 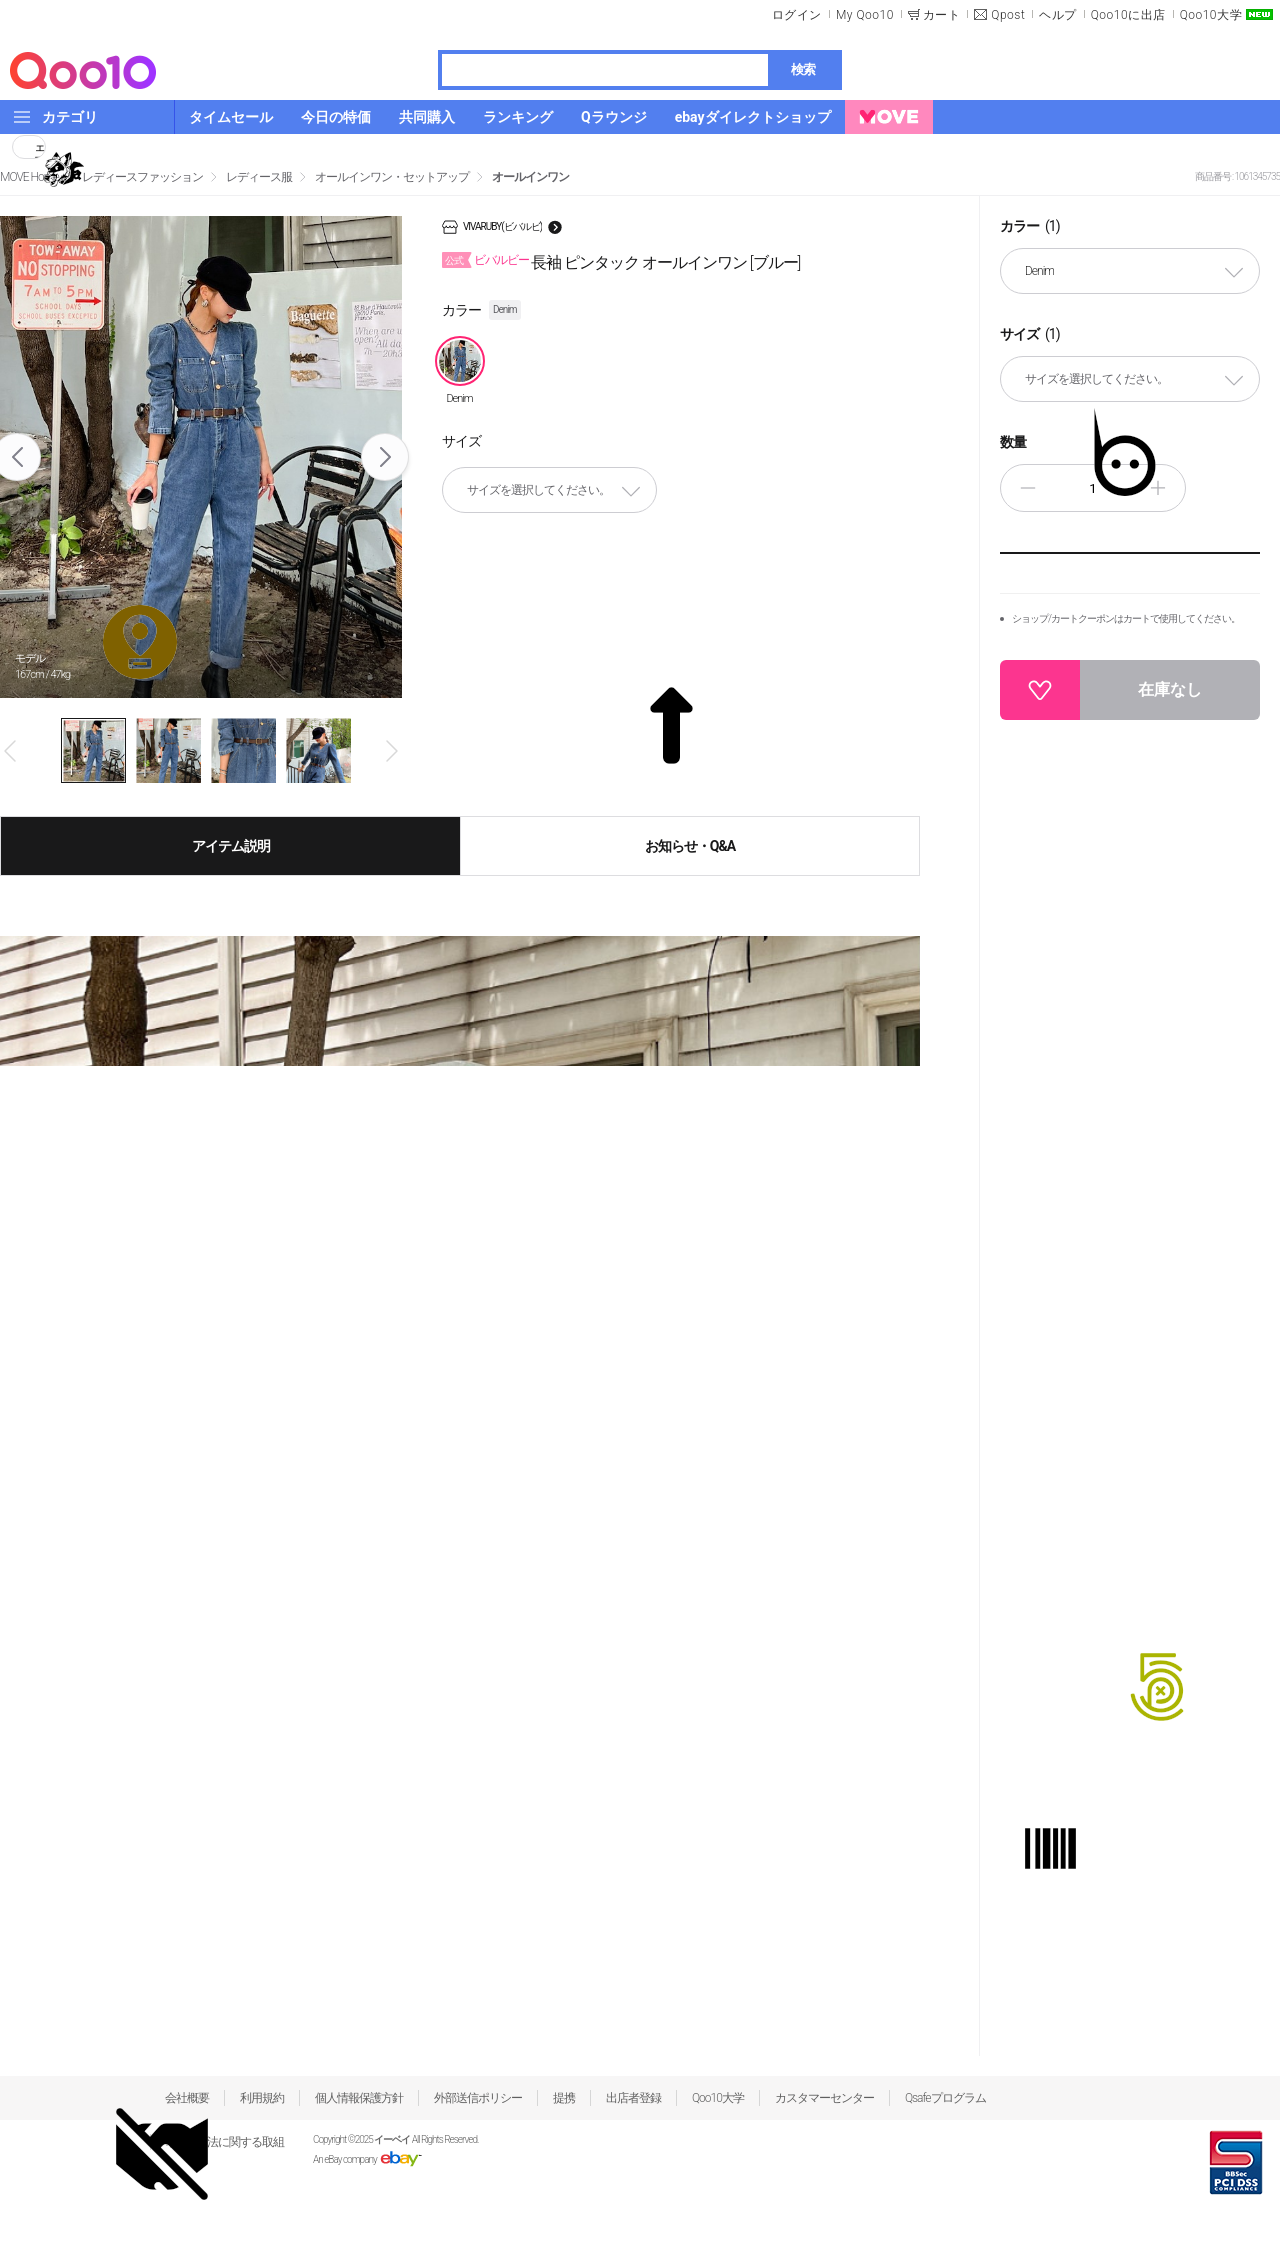 What do you see at coordinates (1125, 452) in the screenshot?
I see `nimblr brand logo` at bounding box center [1125, 452].